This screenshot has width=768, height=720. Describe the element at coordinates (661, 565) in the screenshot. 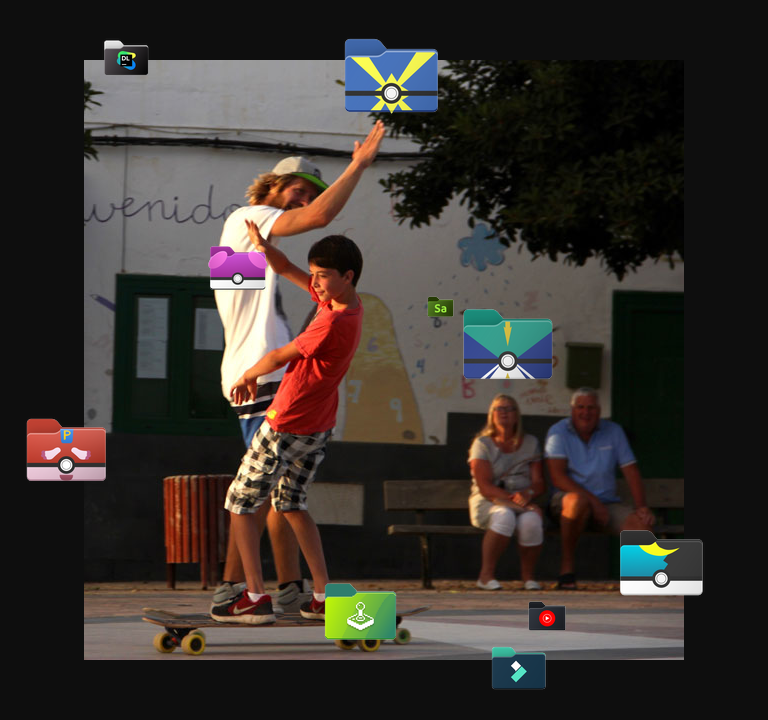

I see `open pokémon moon ball collection folder` at that location.